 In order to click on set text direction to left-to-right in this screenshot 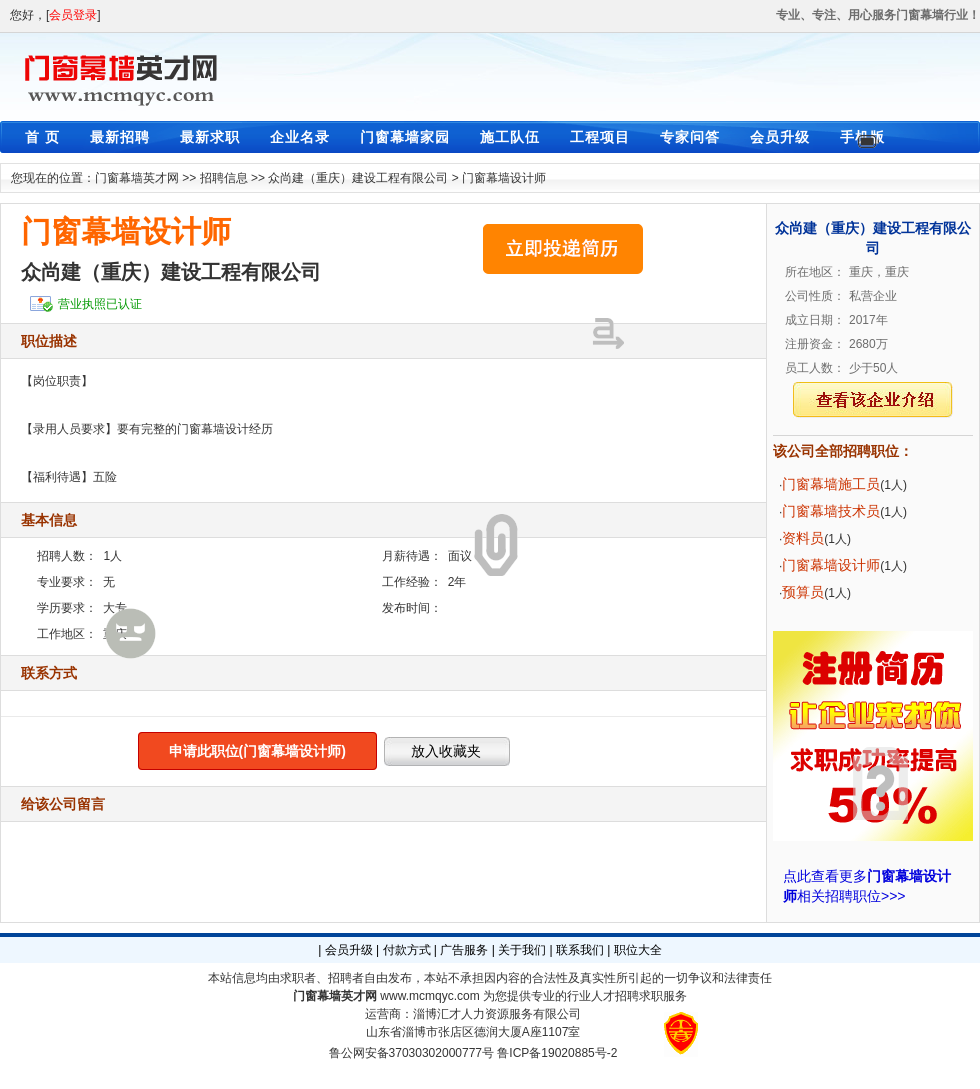, I will do `click(607, 334)`.